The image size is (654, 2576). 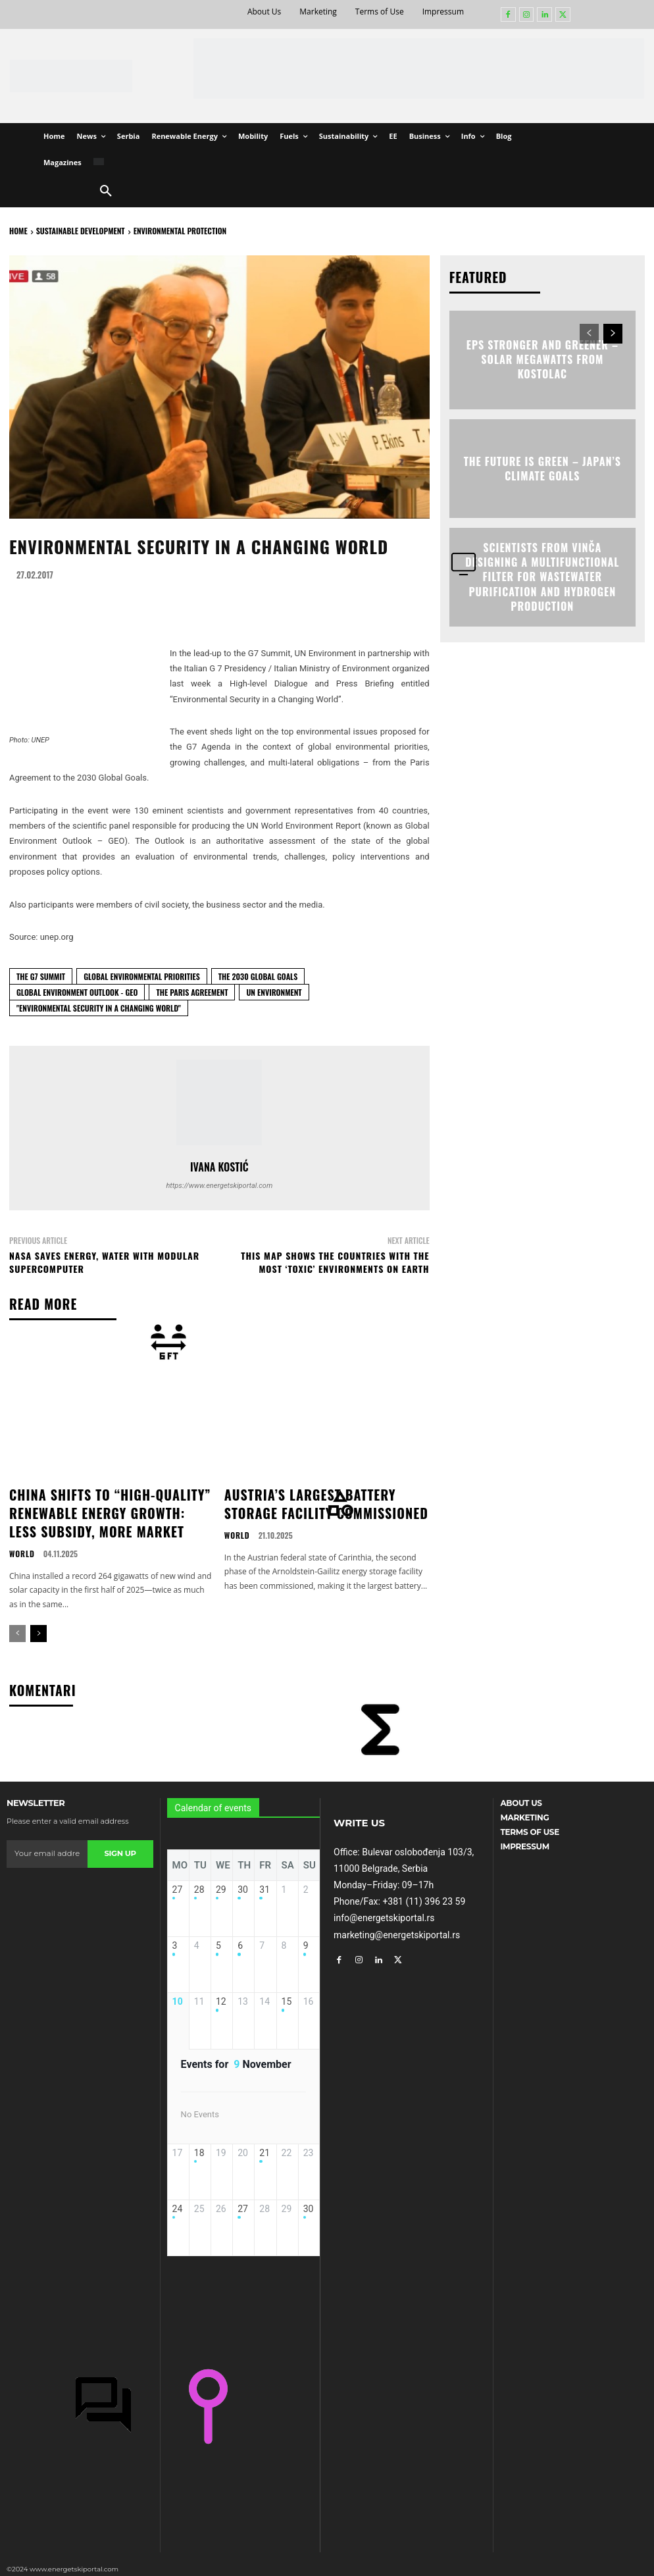 I want to click on view display settings, so click(x=463, y=563).